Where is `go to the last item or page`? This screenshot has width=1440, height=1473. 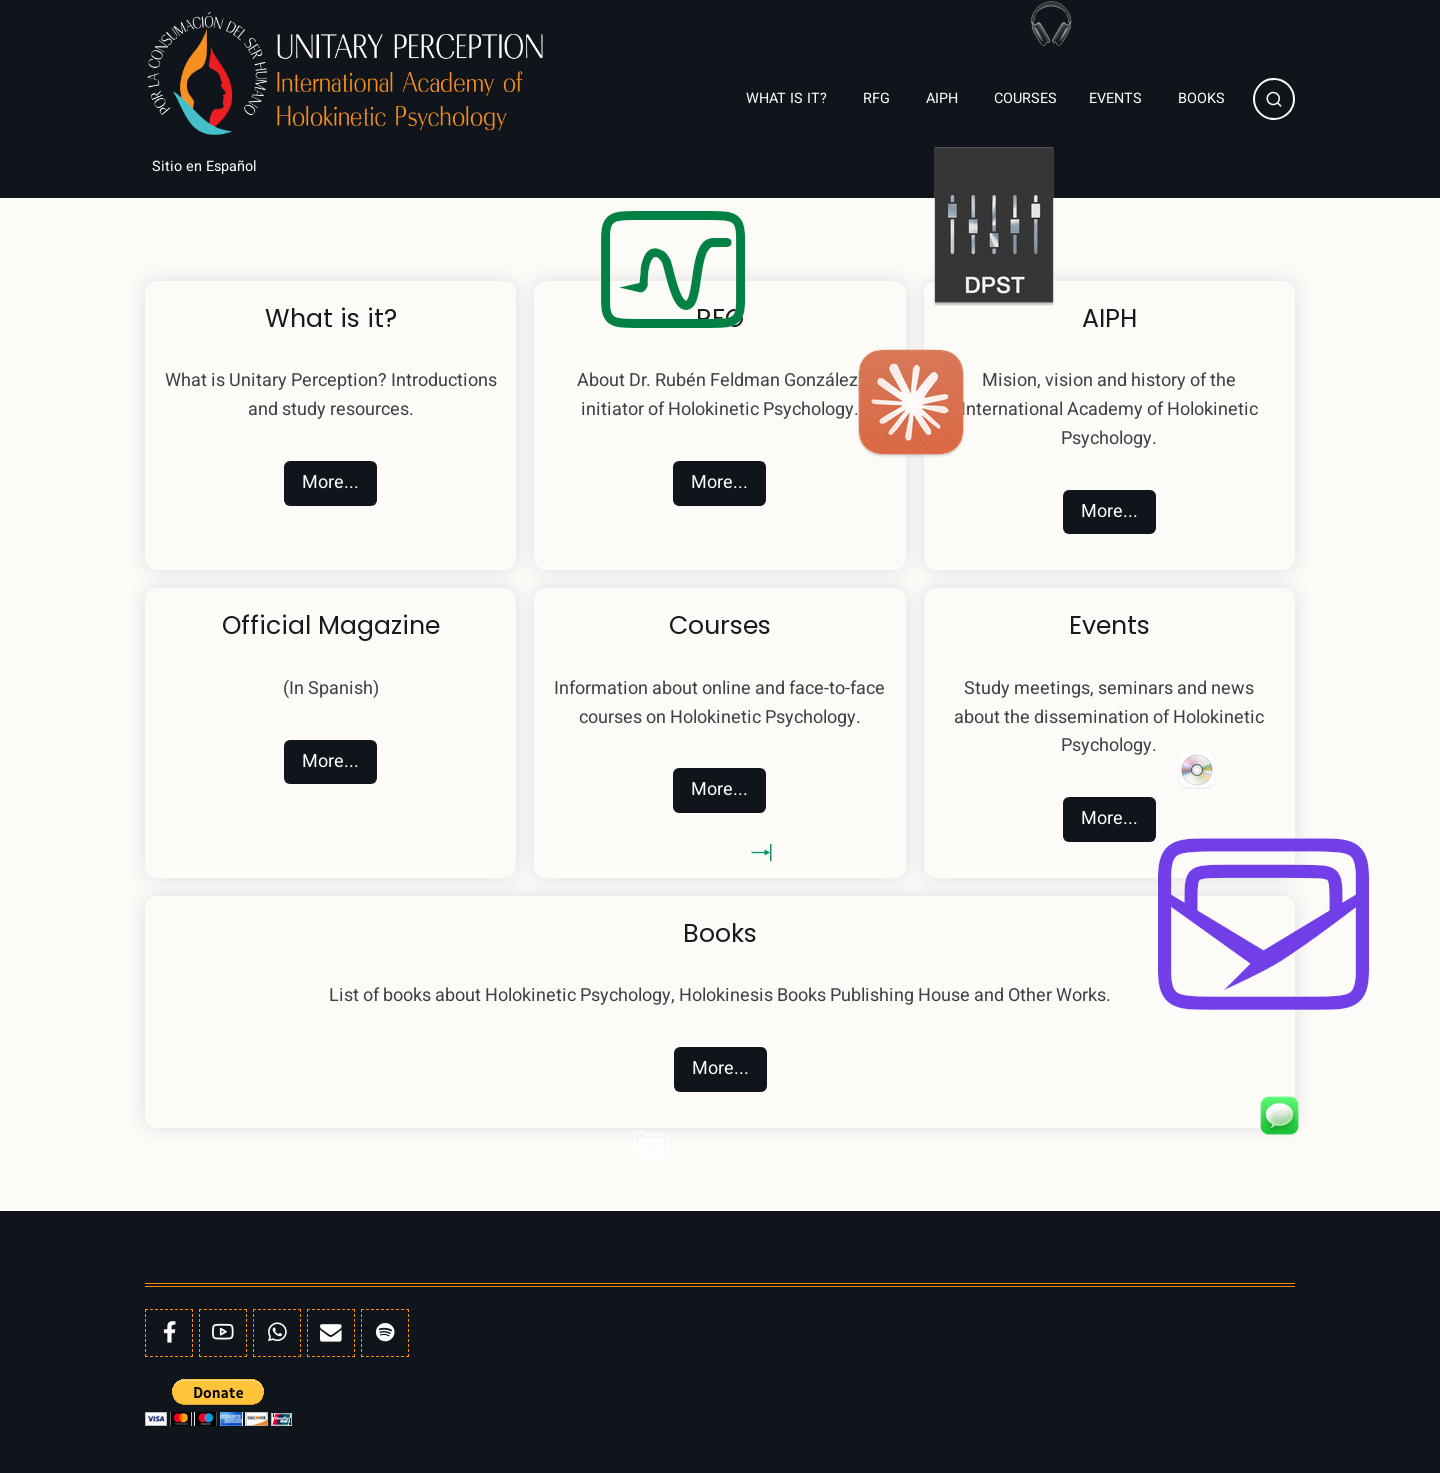 go to the last item or page is located at coordinates (761, 852).